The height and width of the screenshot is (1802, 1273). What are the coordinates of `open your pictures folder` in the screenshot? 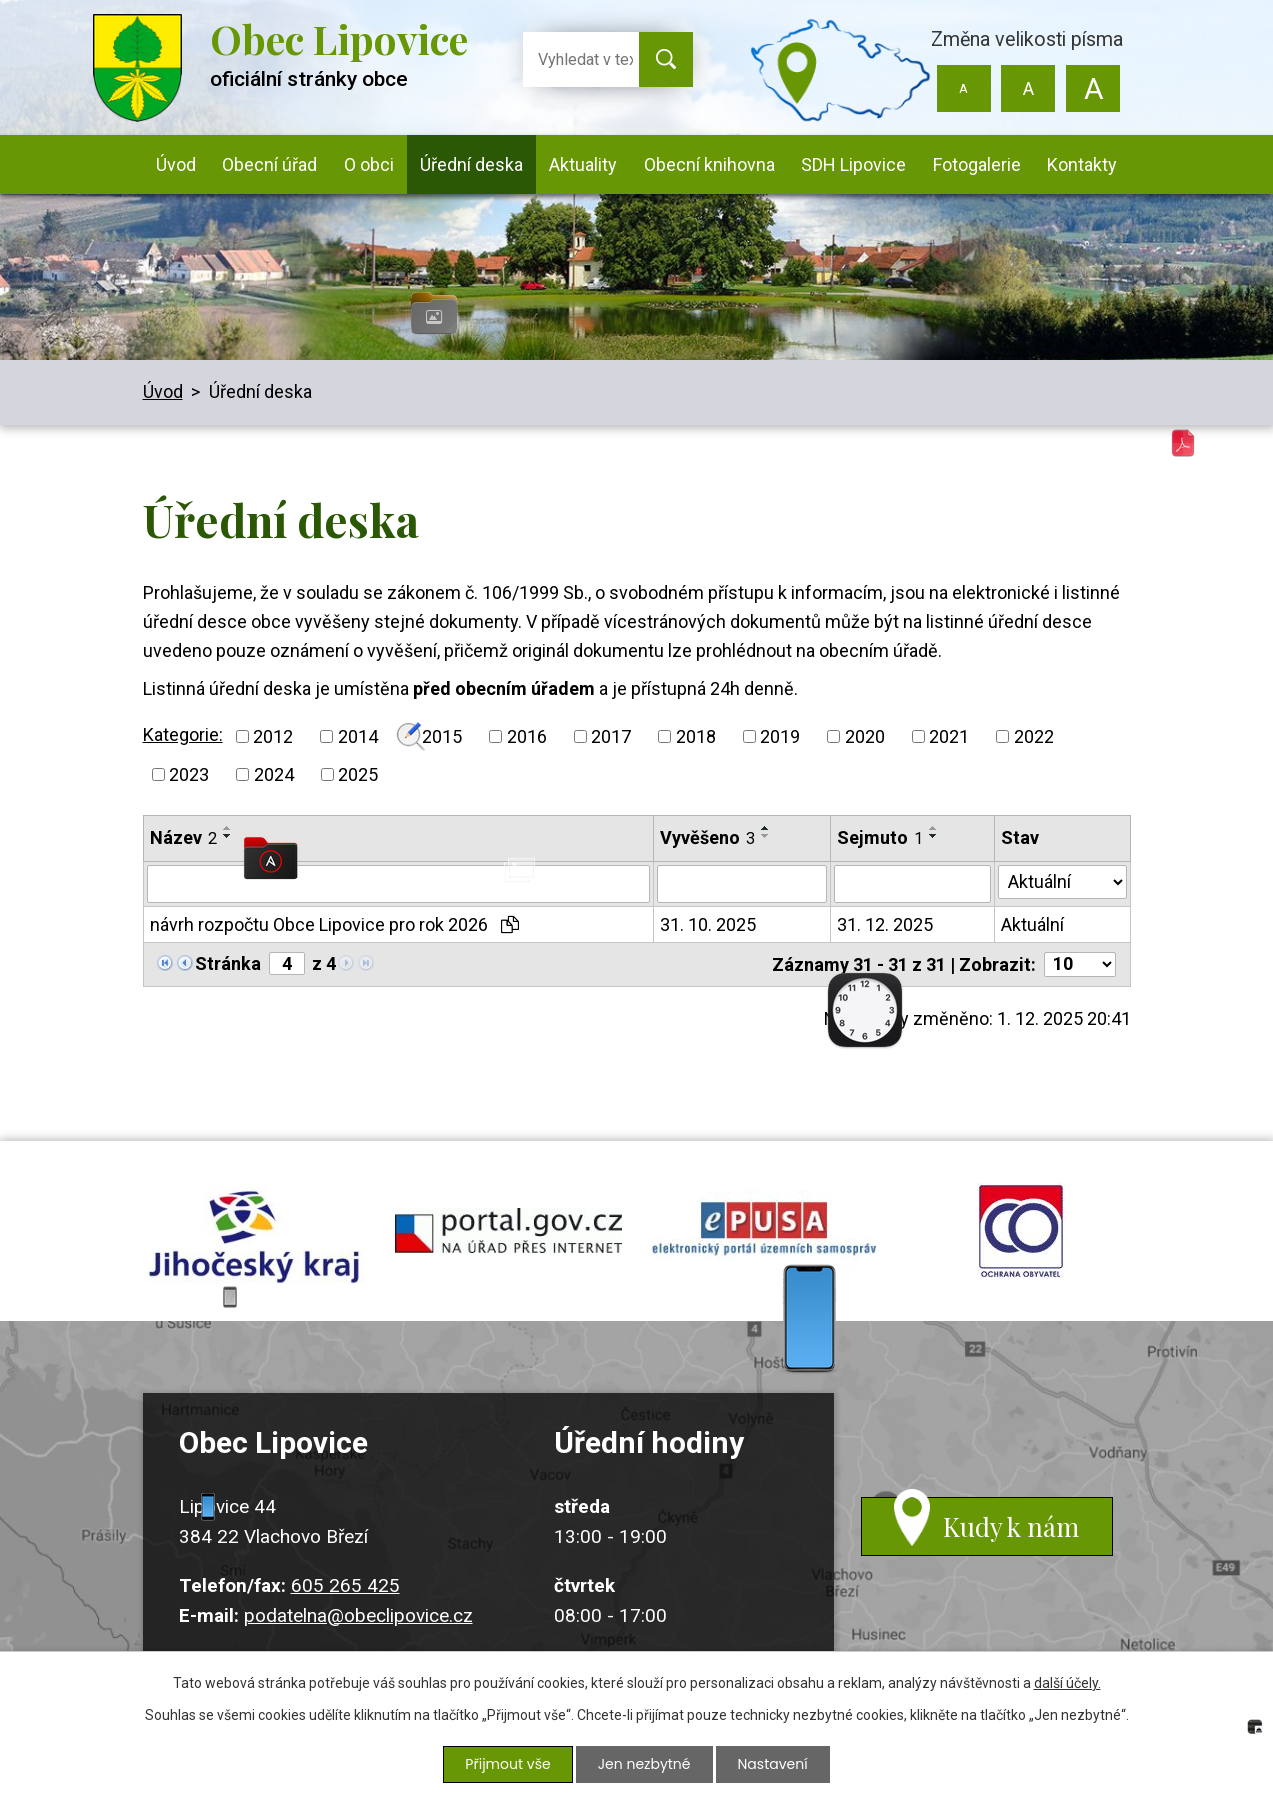 It's located at (434, 313).